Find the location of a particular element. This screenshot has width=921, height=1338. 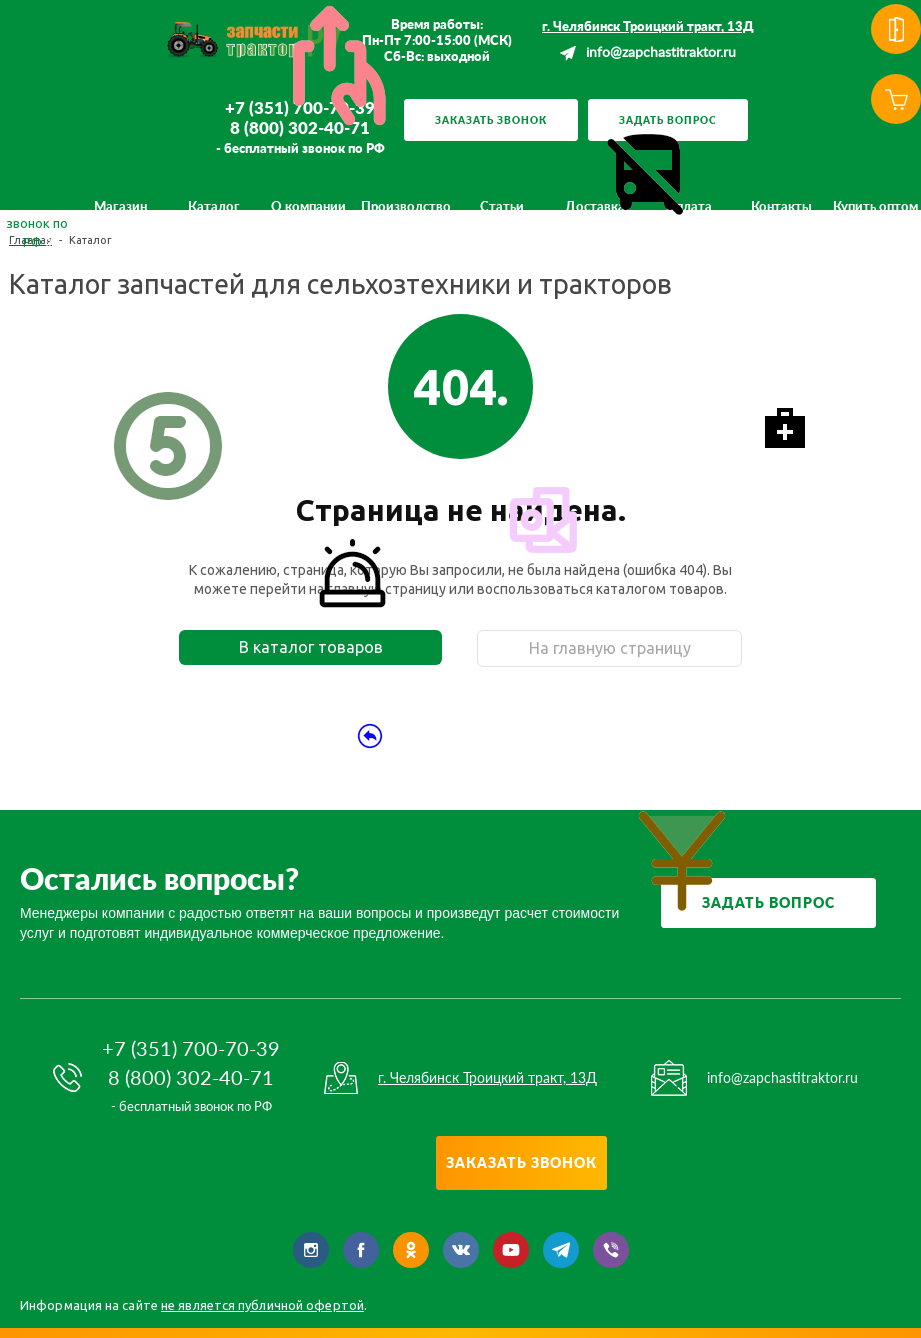

indicates step five in a numbered sequence is located at coordinates (168, 446).